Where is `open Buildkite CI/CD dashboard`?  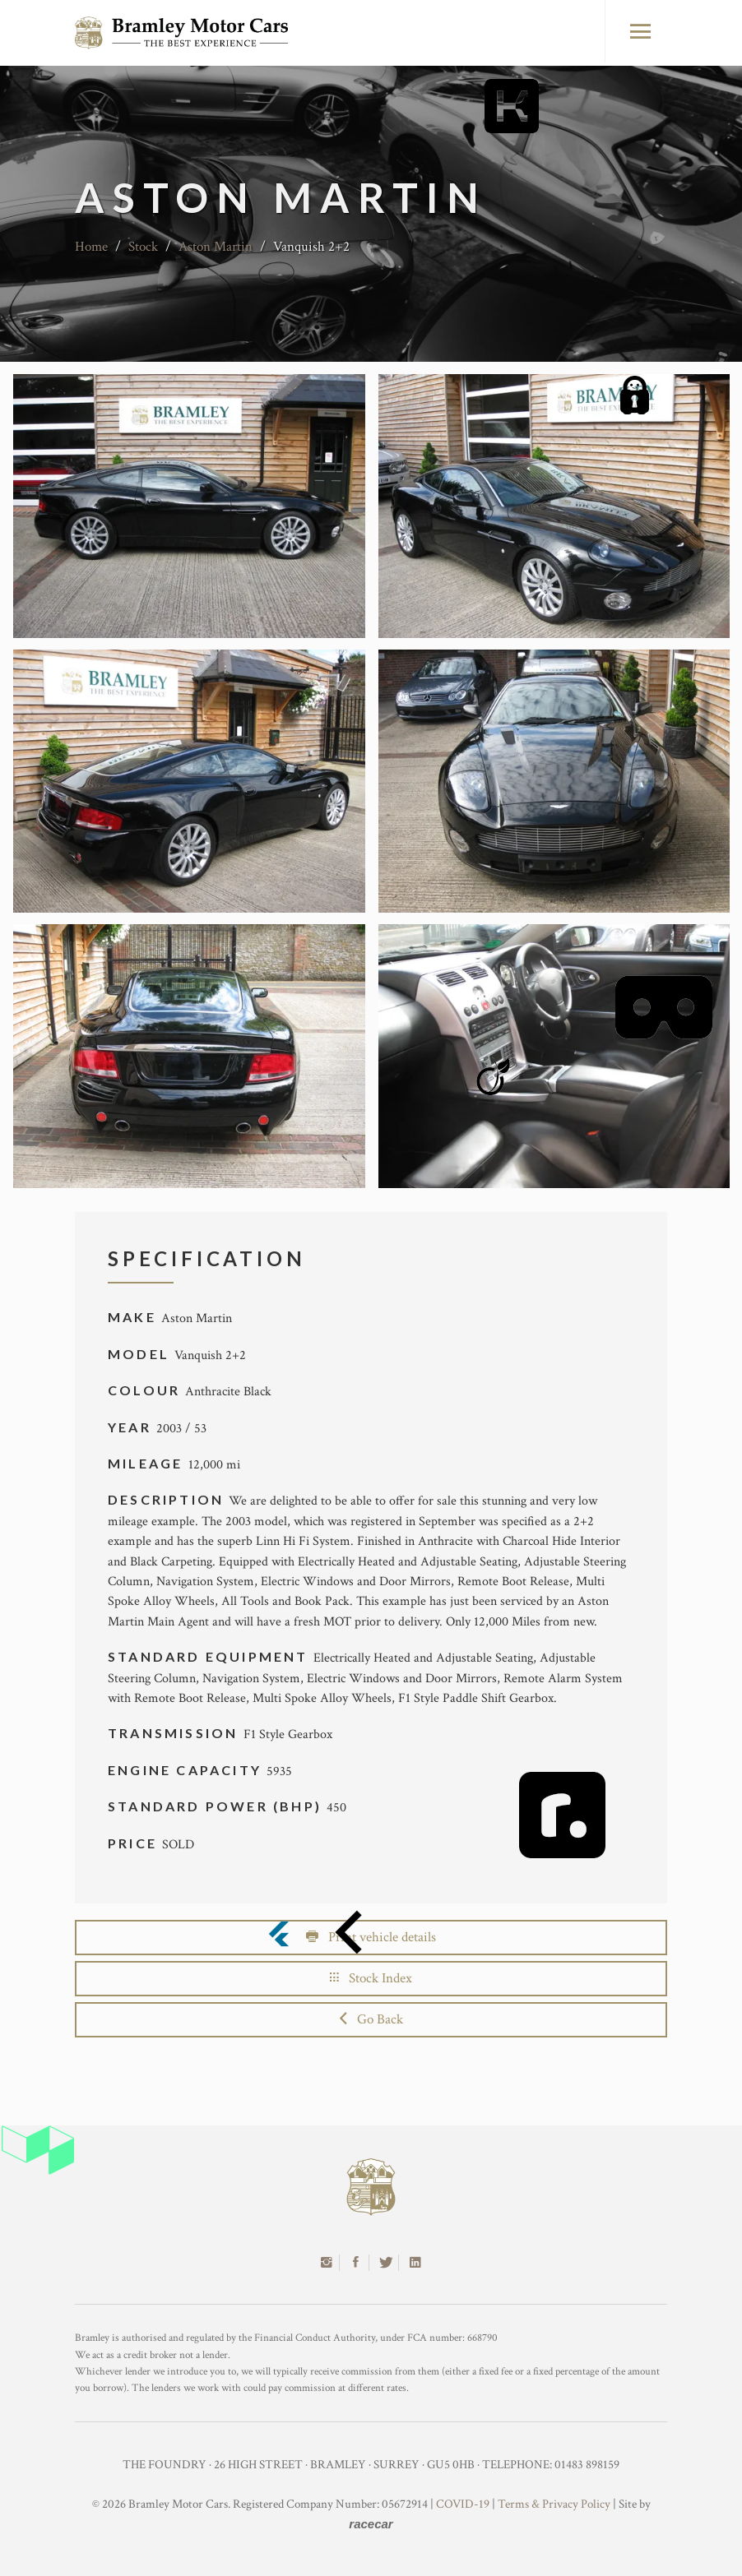 open Buildkite CI/CD dashboard is located at coordinates (38, 2150).